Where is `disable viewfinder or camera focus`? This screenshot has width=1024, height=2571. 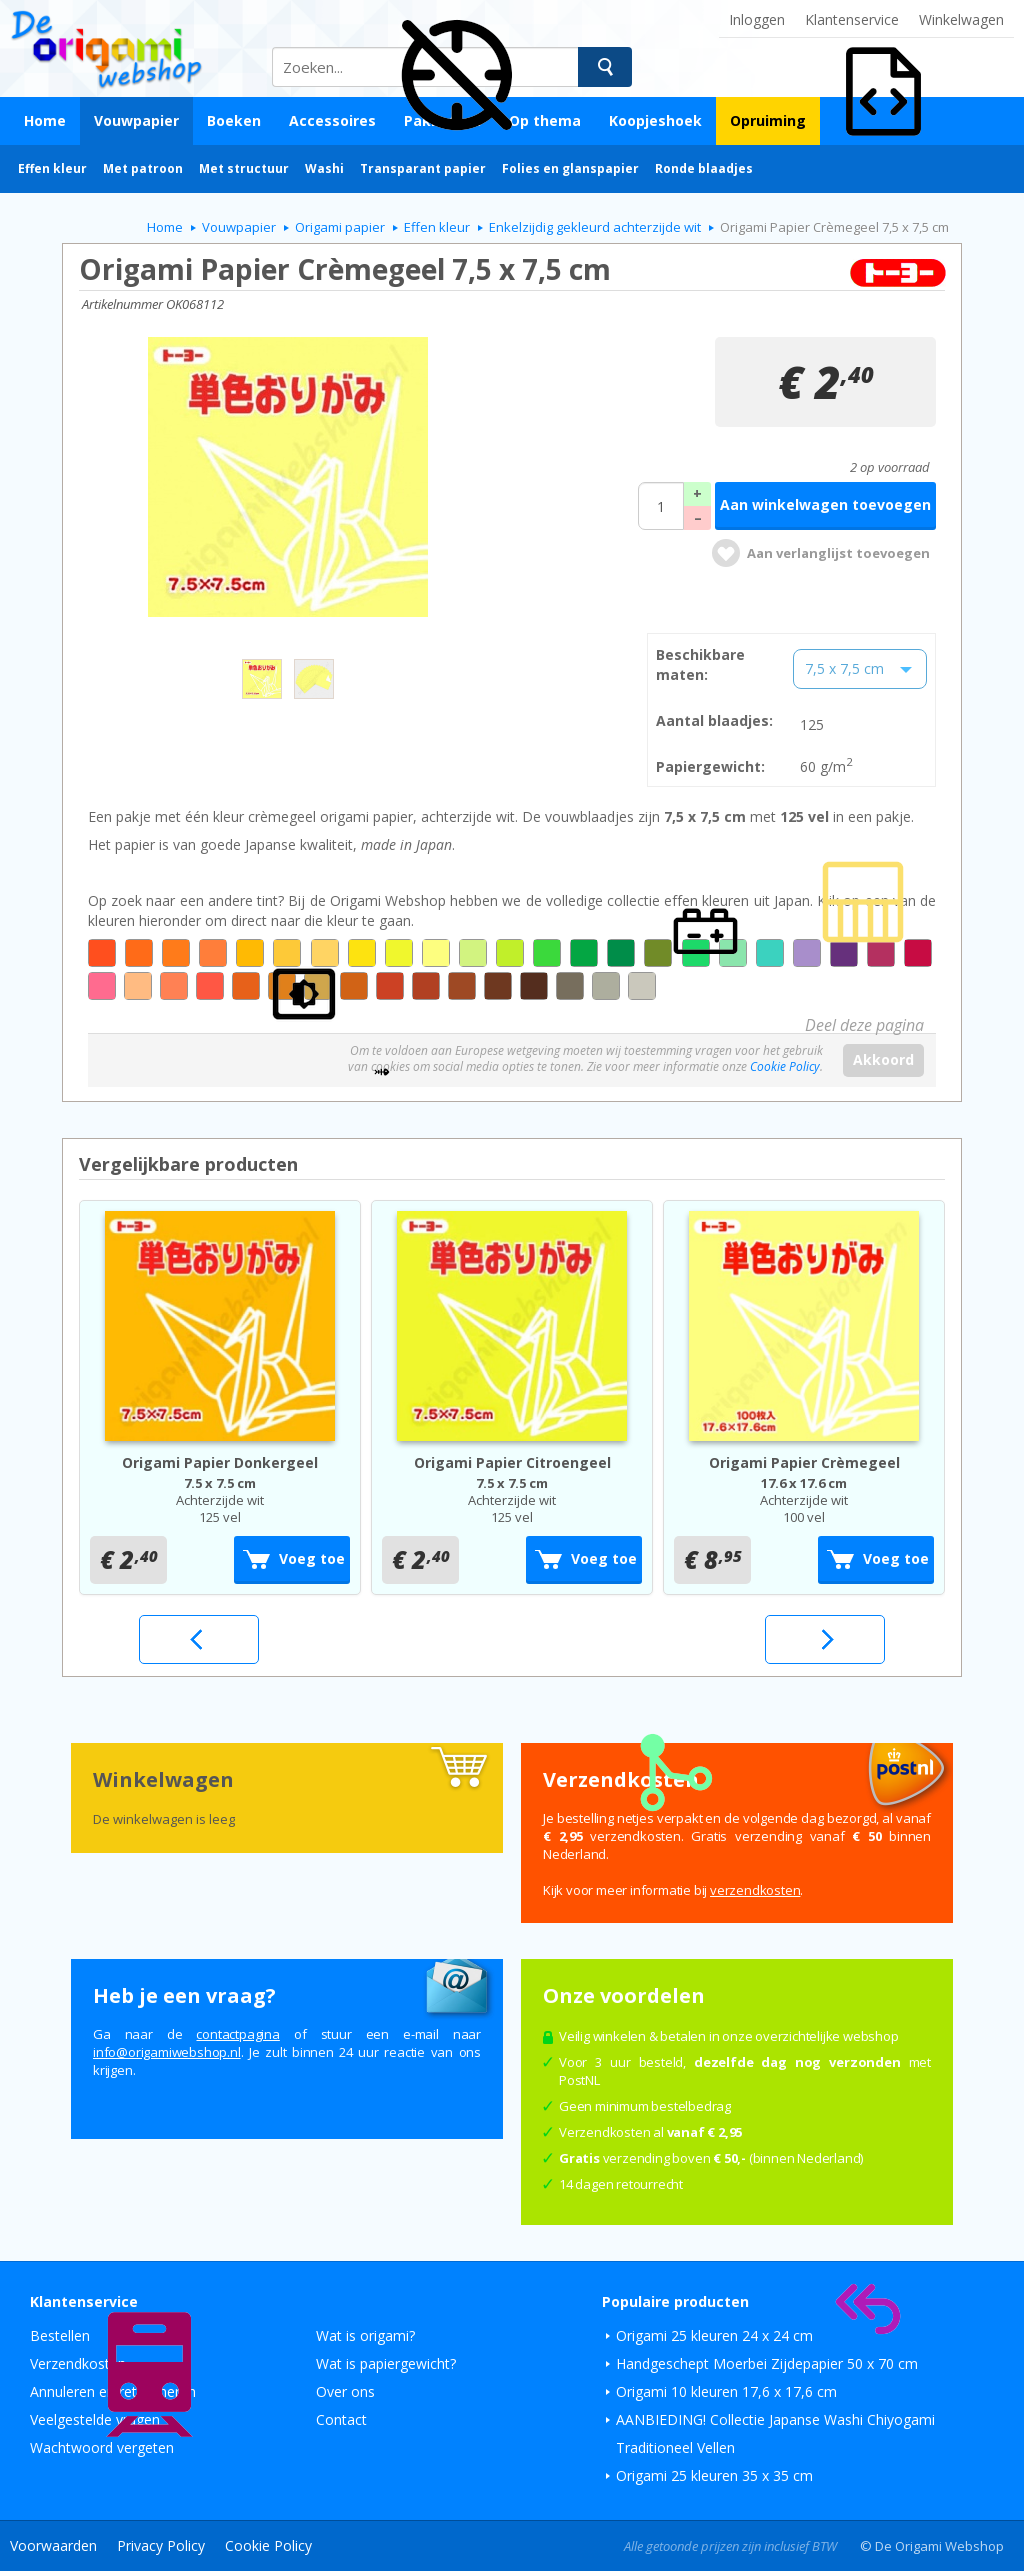 disable viewfinder or camera focus is located at coordinates (457, 75).